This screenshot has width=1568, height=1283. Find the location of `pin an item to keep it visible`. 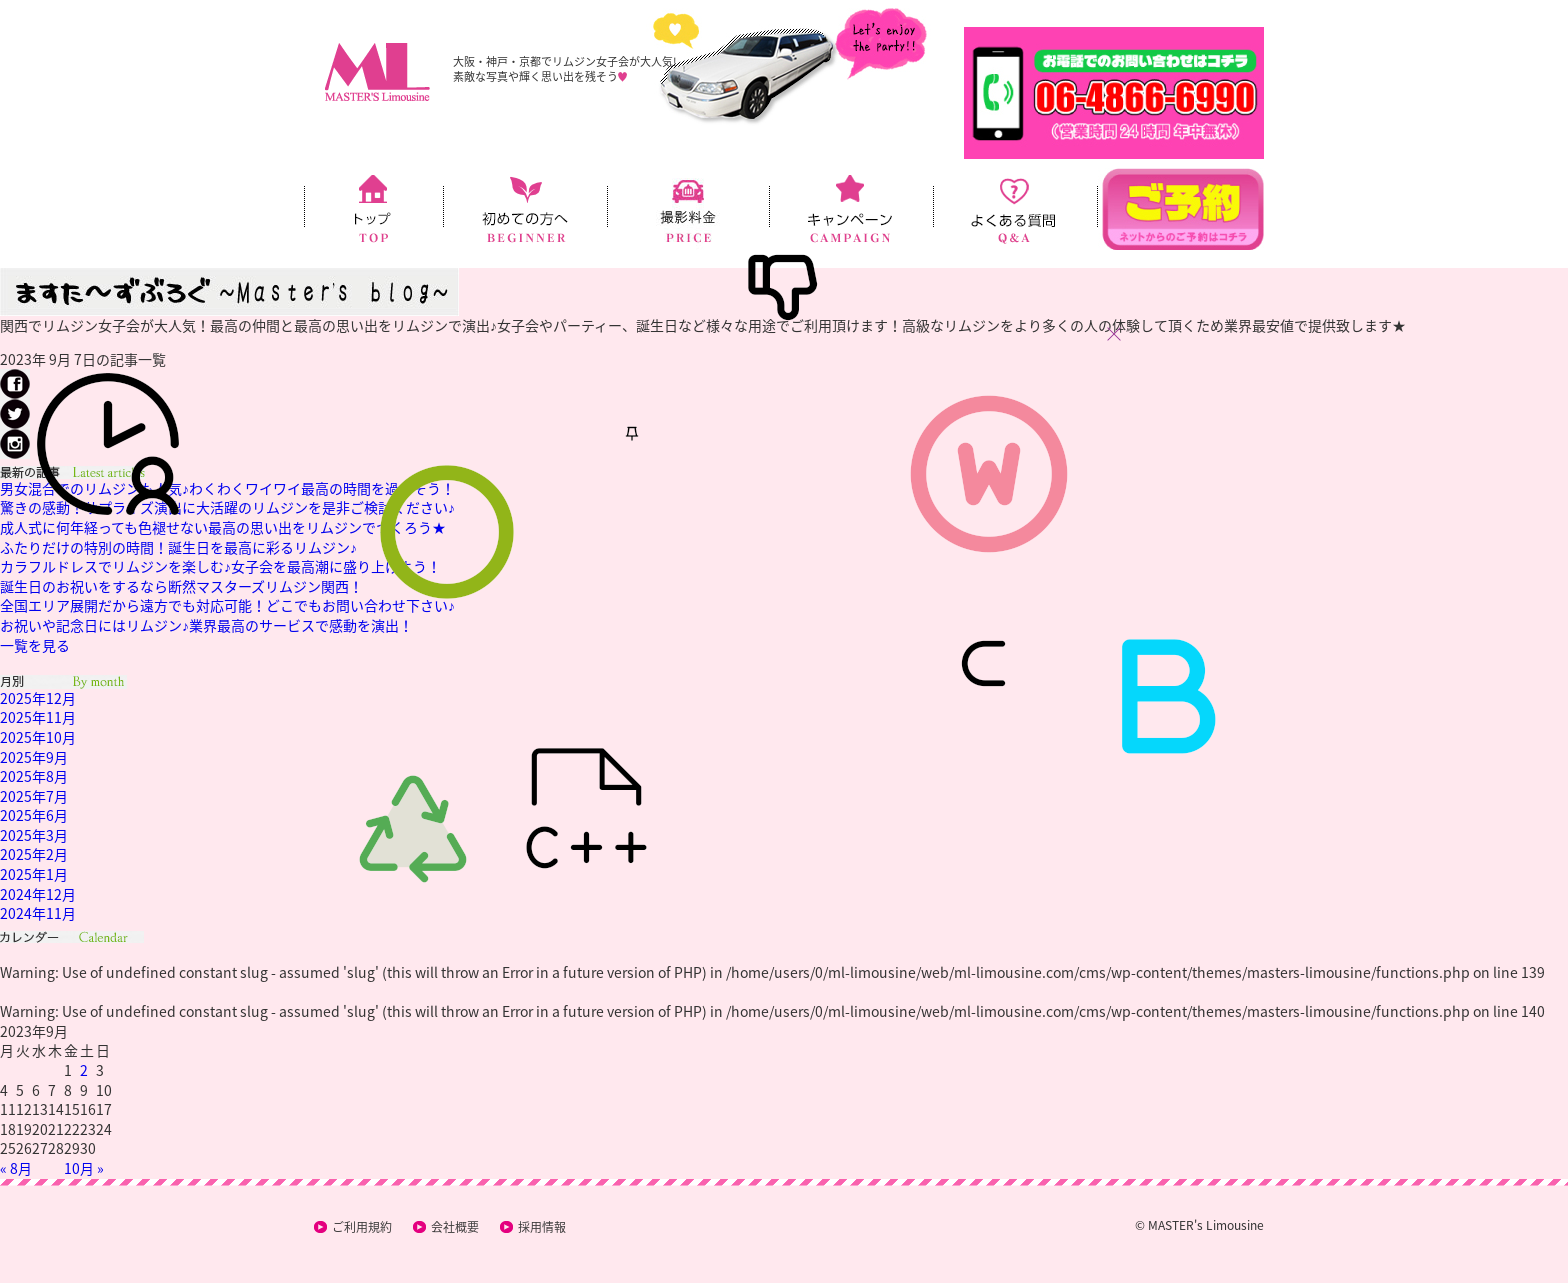

pin an item to keep it visible is located at coordinates (632, 433).